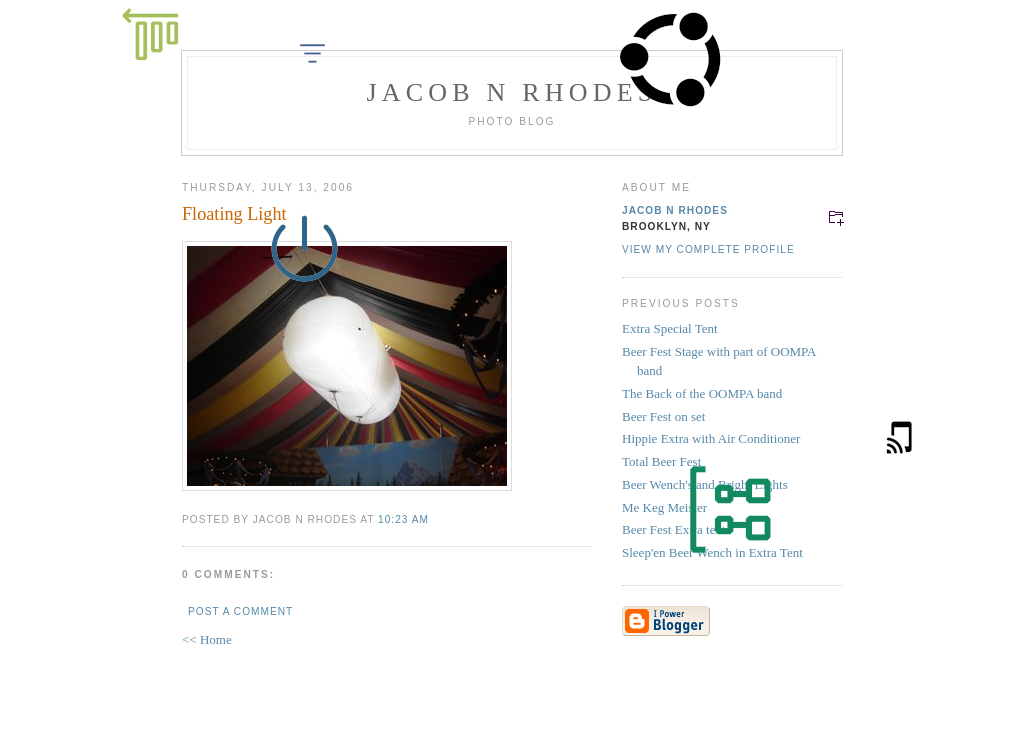 Image resolution: width=1024 pixels, height=732 pixels. What do you see at coordinates (673, 59) in the screenshot?
I see `open ubuntu terminal` at bounding box center [673, 59].